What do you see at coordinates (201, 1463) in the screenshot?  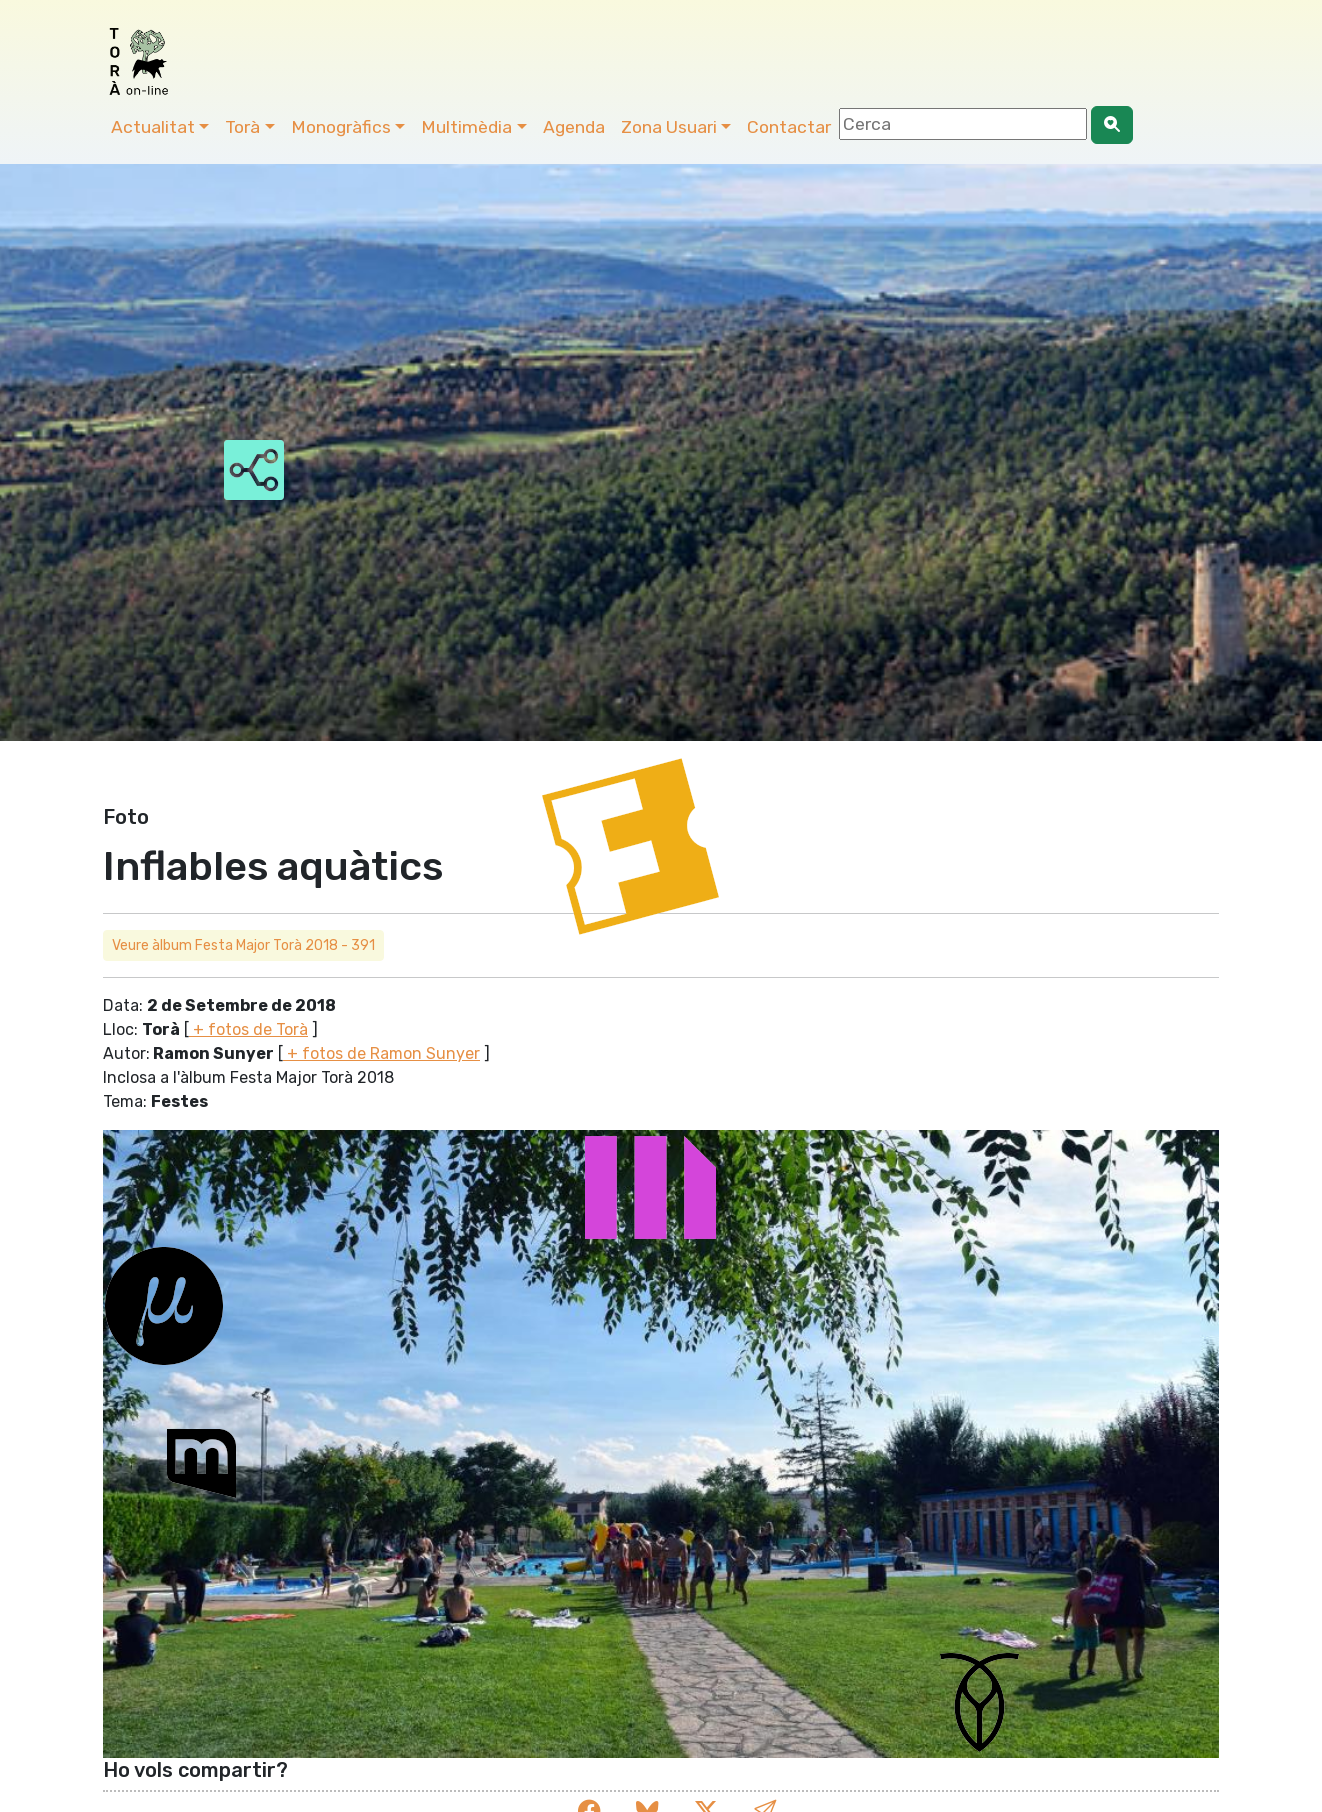 I see `mail.com email service logo` at bounding box center [201, 1463].